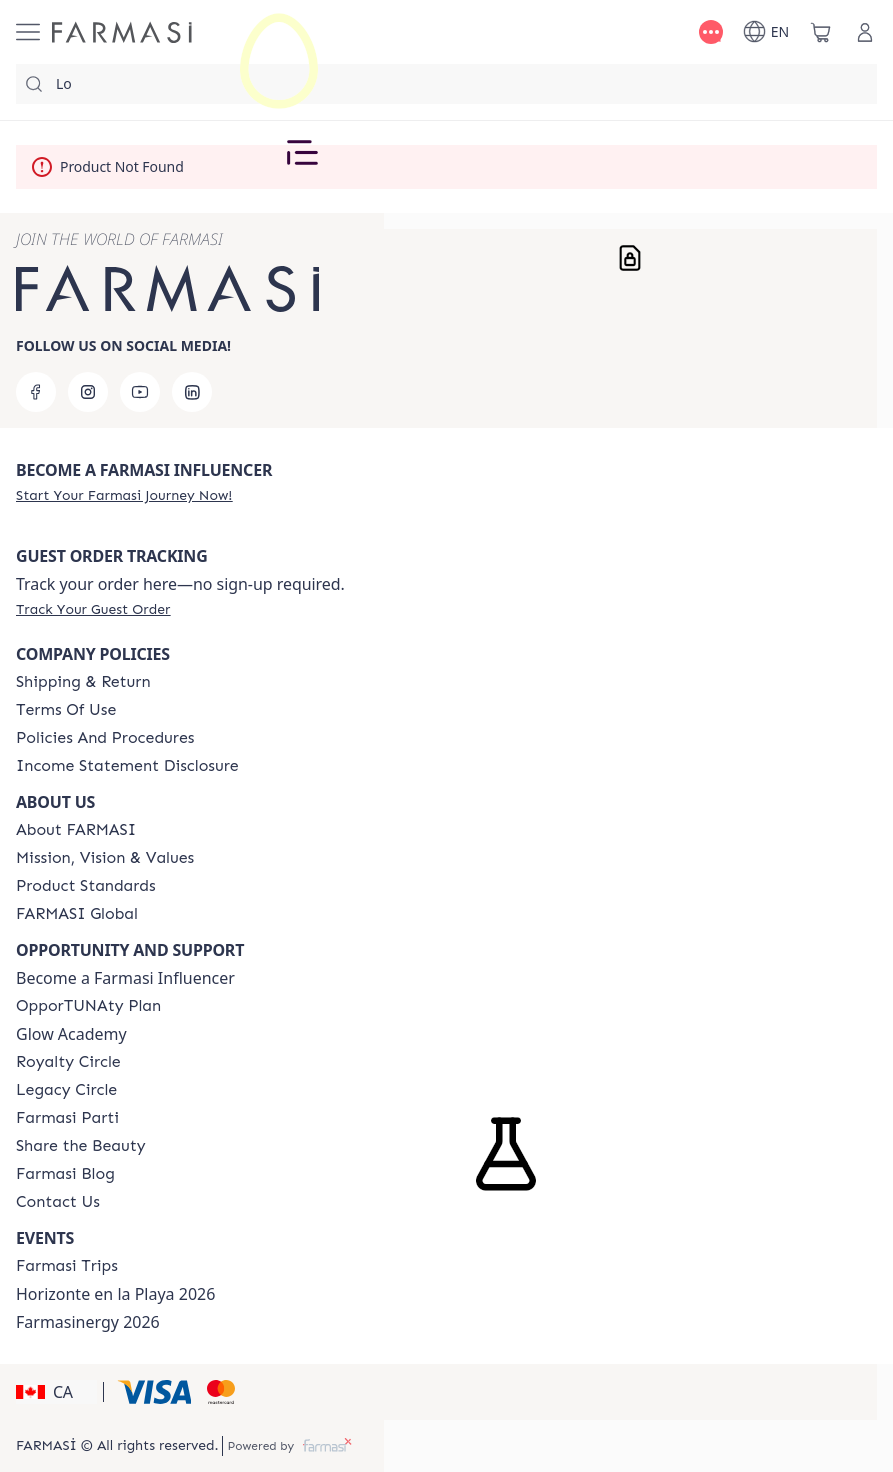 Image resolution: width=893 pixels, height=1472 pixels. Describe the element at coordinates (506, 1154) in the screenshot. I see `access science or laboratory features` at that location.